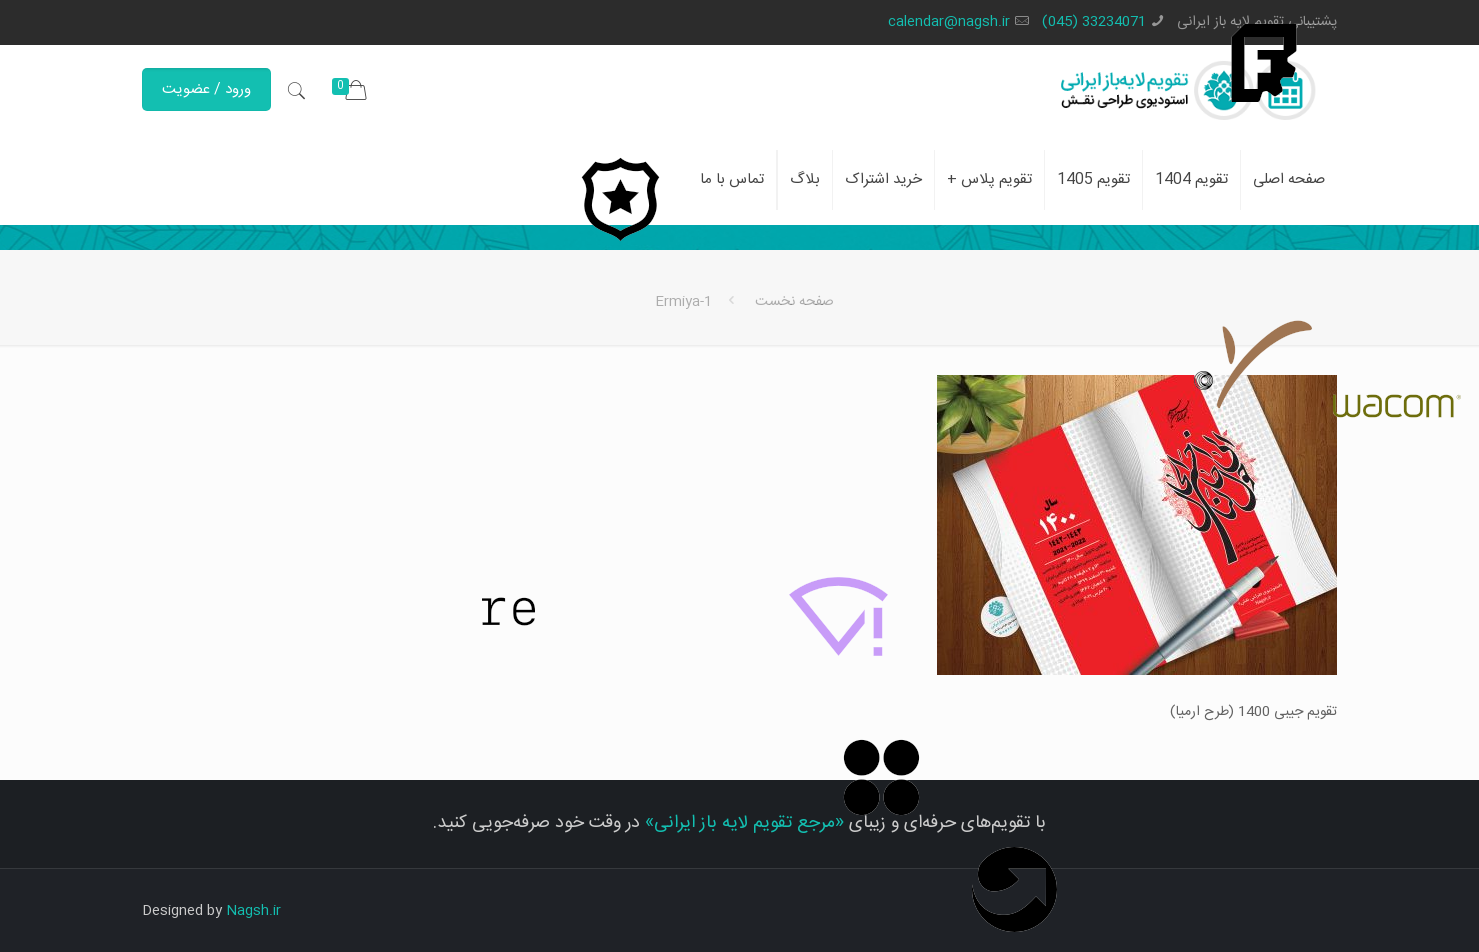 This screenshot has height=952, width=1479. Describe the element at coordinates (1397, 406) in the screenshot. I see `wacom brand logo` at that location.